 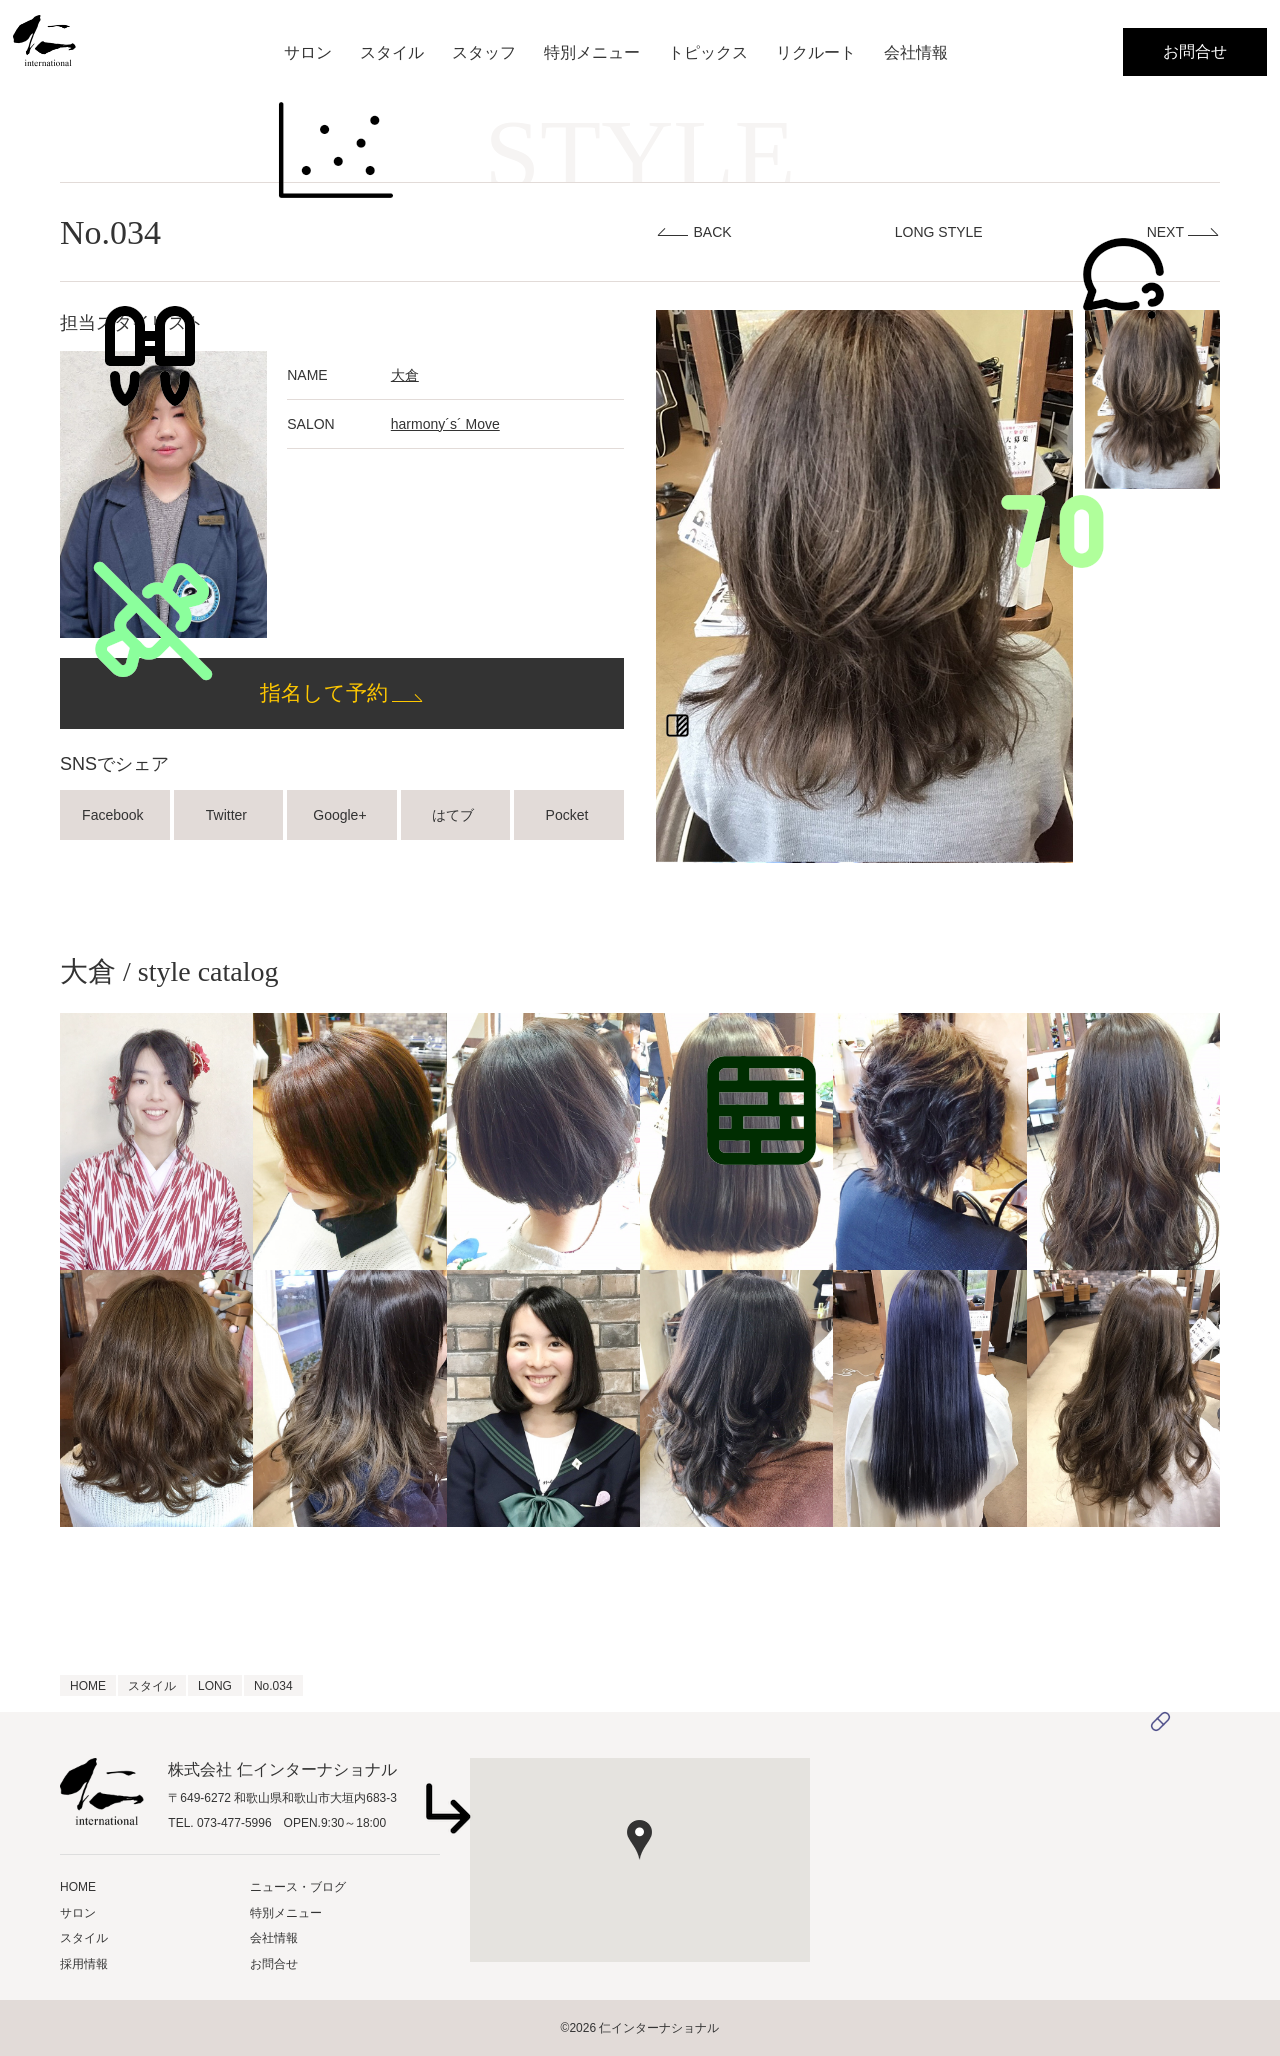 I want to click on disable candy or sweets mode, so click(x=153, y=621).